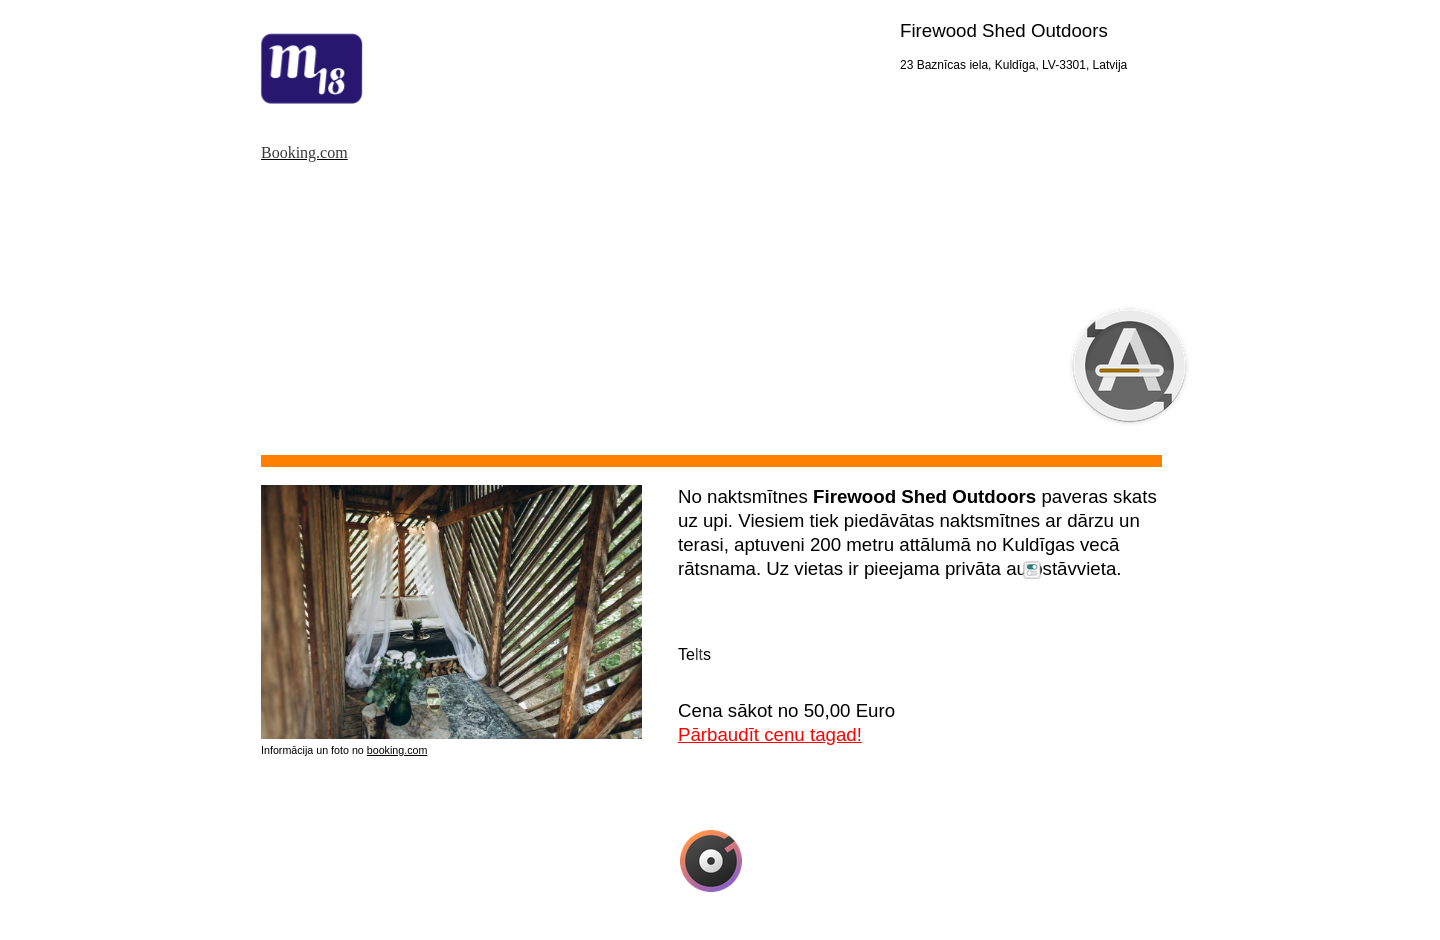 This screenshot has width=1440, height=940. What do you see at coordinates (1032, 570) in the screenshot?
I see `open system tweaks or settings customization` at bounding box center [1032, 570].